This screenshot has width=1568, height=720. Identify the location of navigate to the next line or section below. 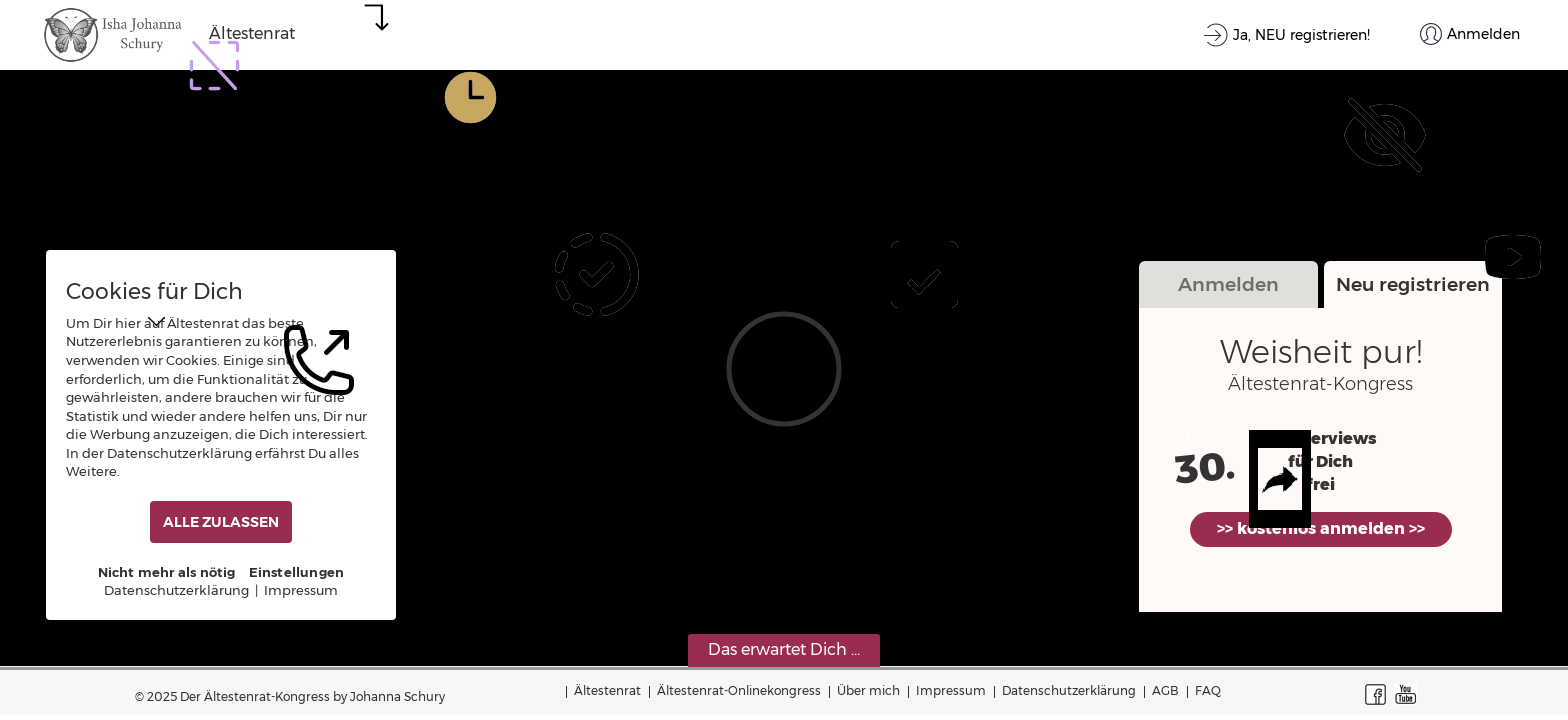
(376, 17).